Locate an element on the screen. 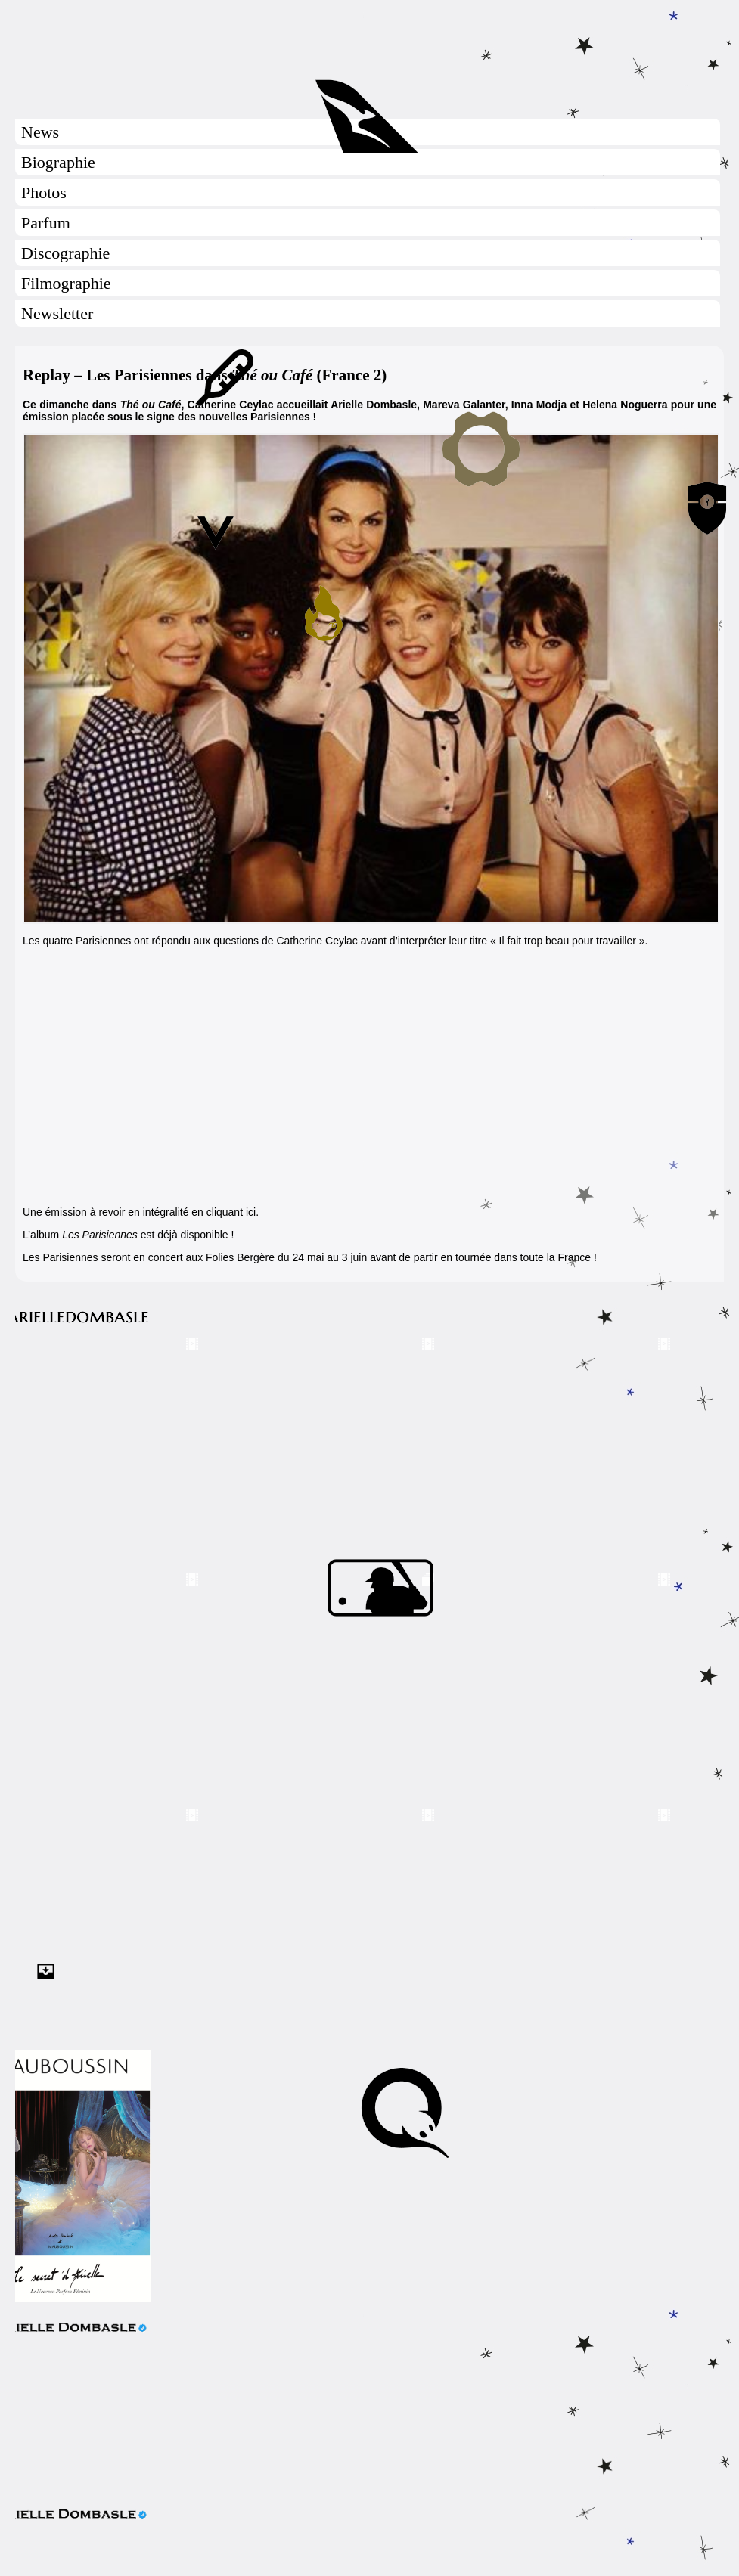  check temperature or health readings is located at coordinates (225, 378).